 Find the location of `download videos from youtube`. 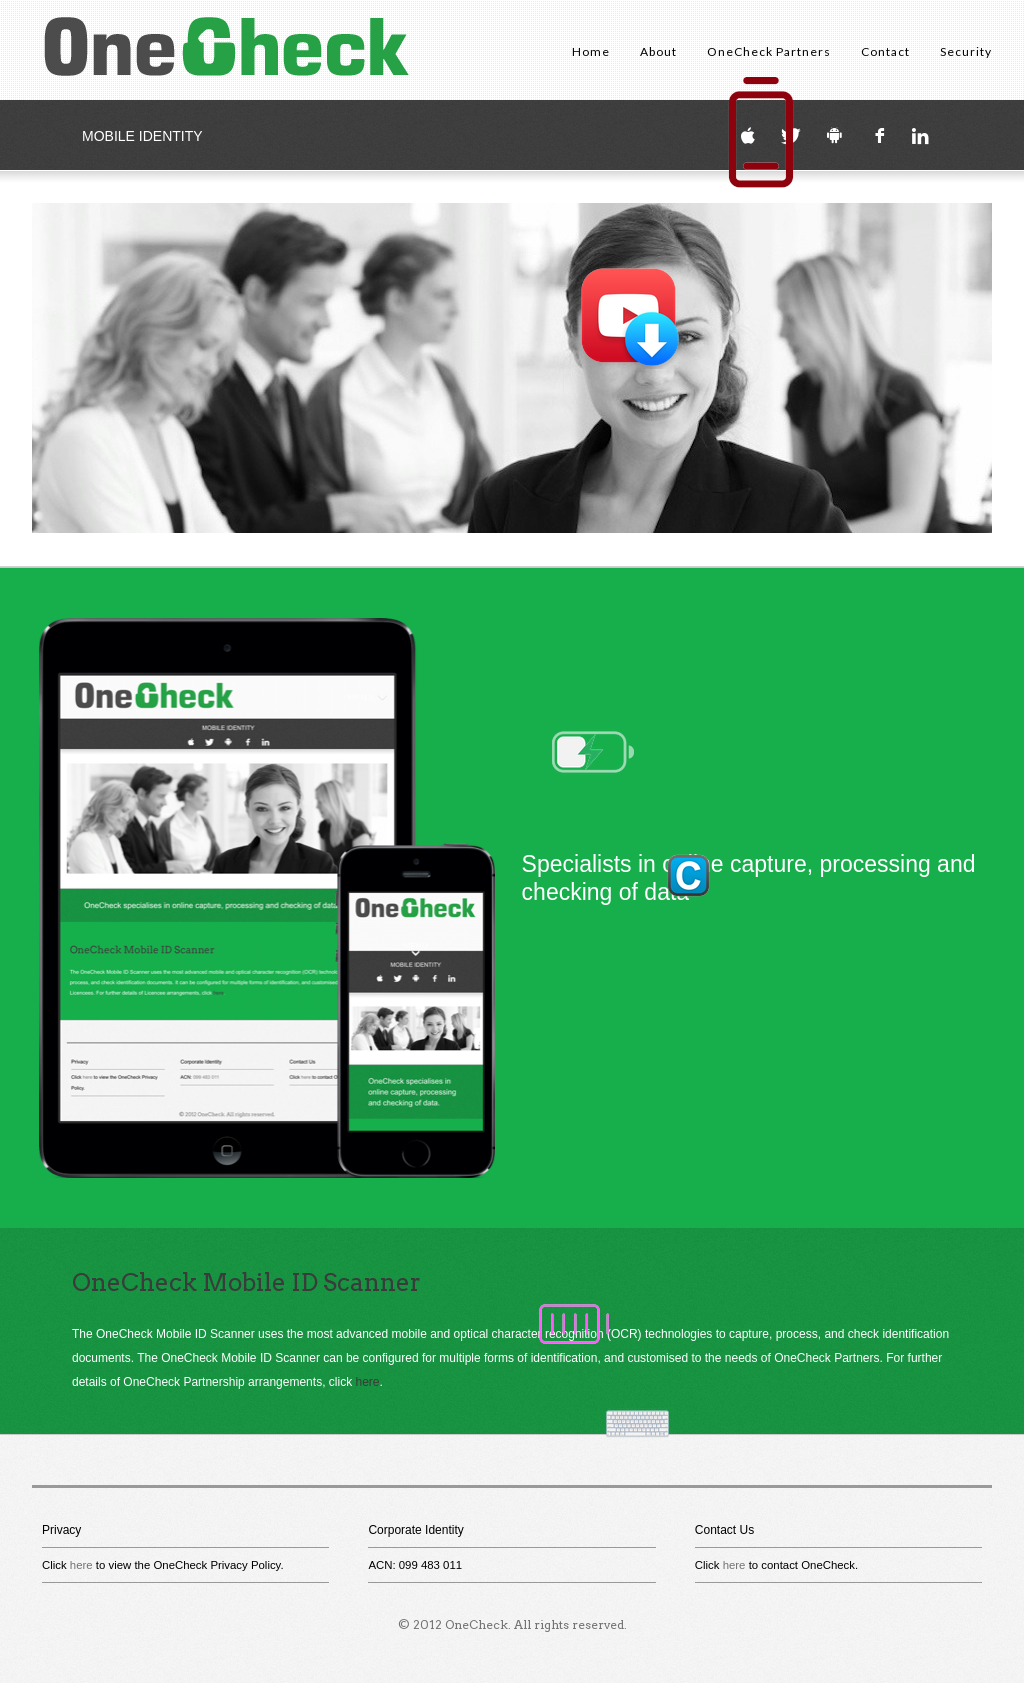

download videos from youtube is located at coordinates (628, 315).